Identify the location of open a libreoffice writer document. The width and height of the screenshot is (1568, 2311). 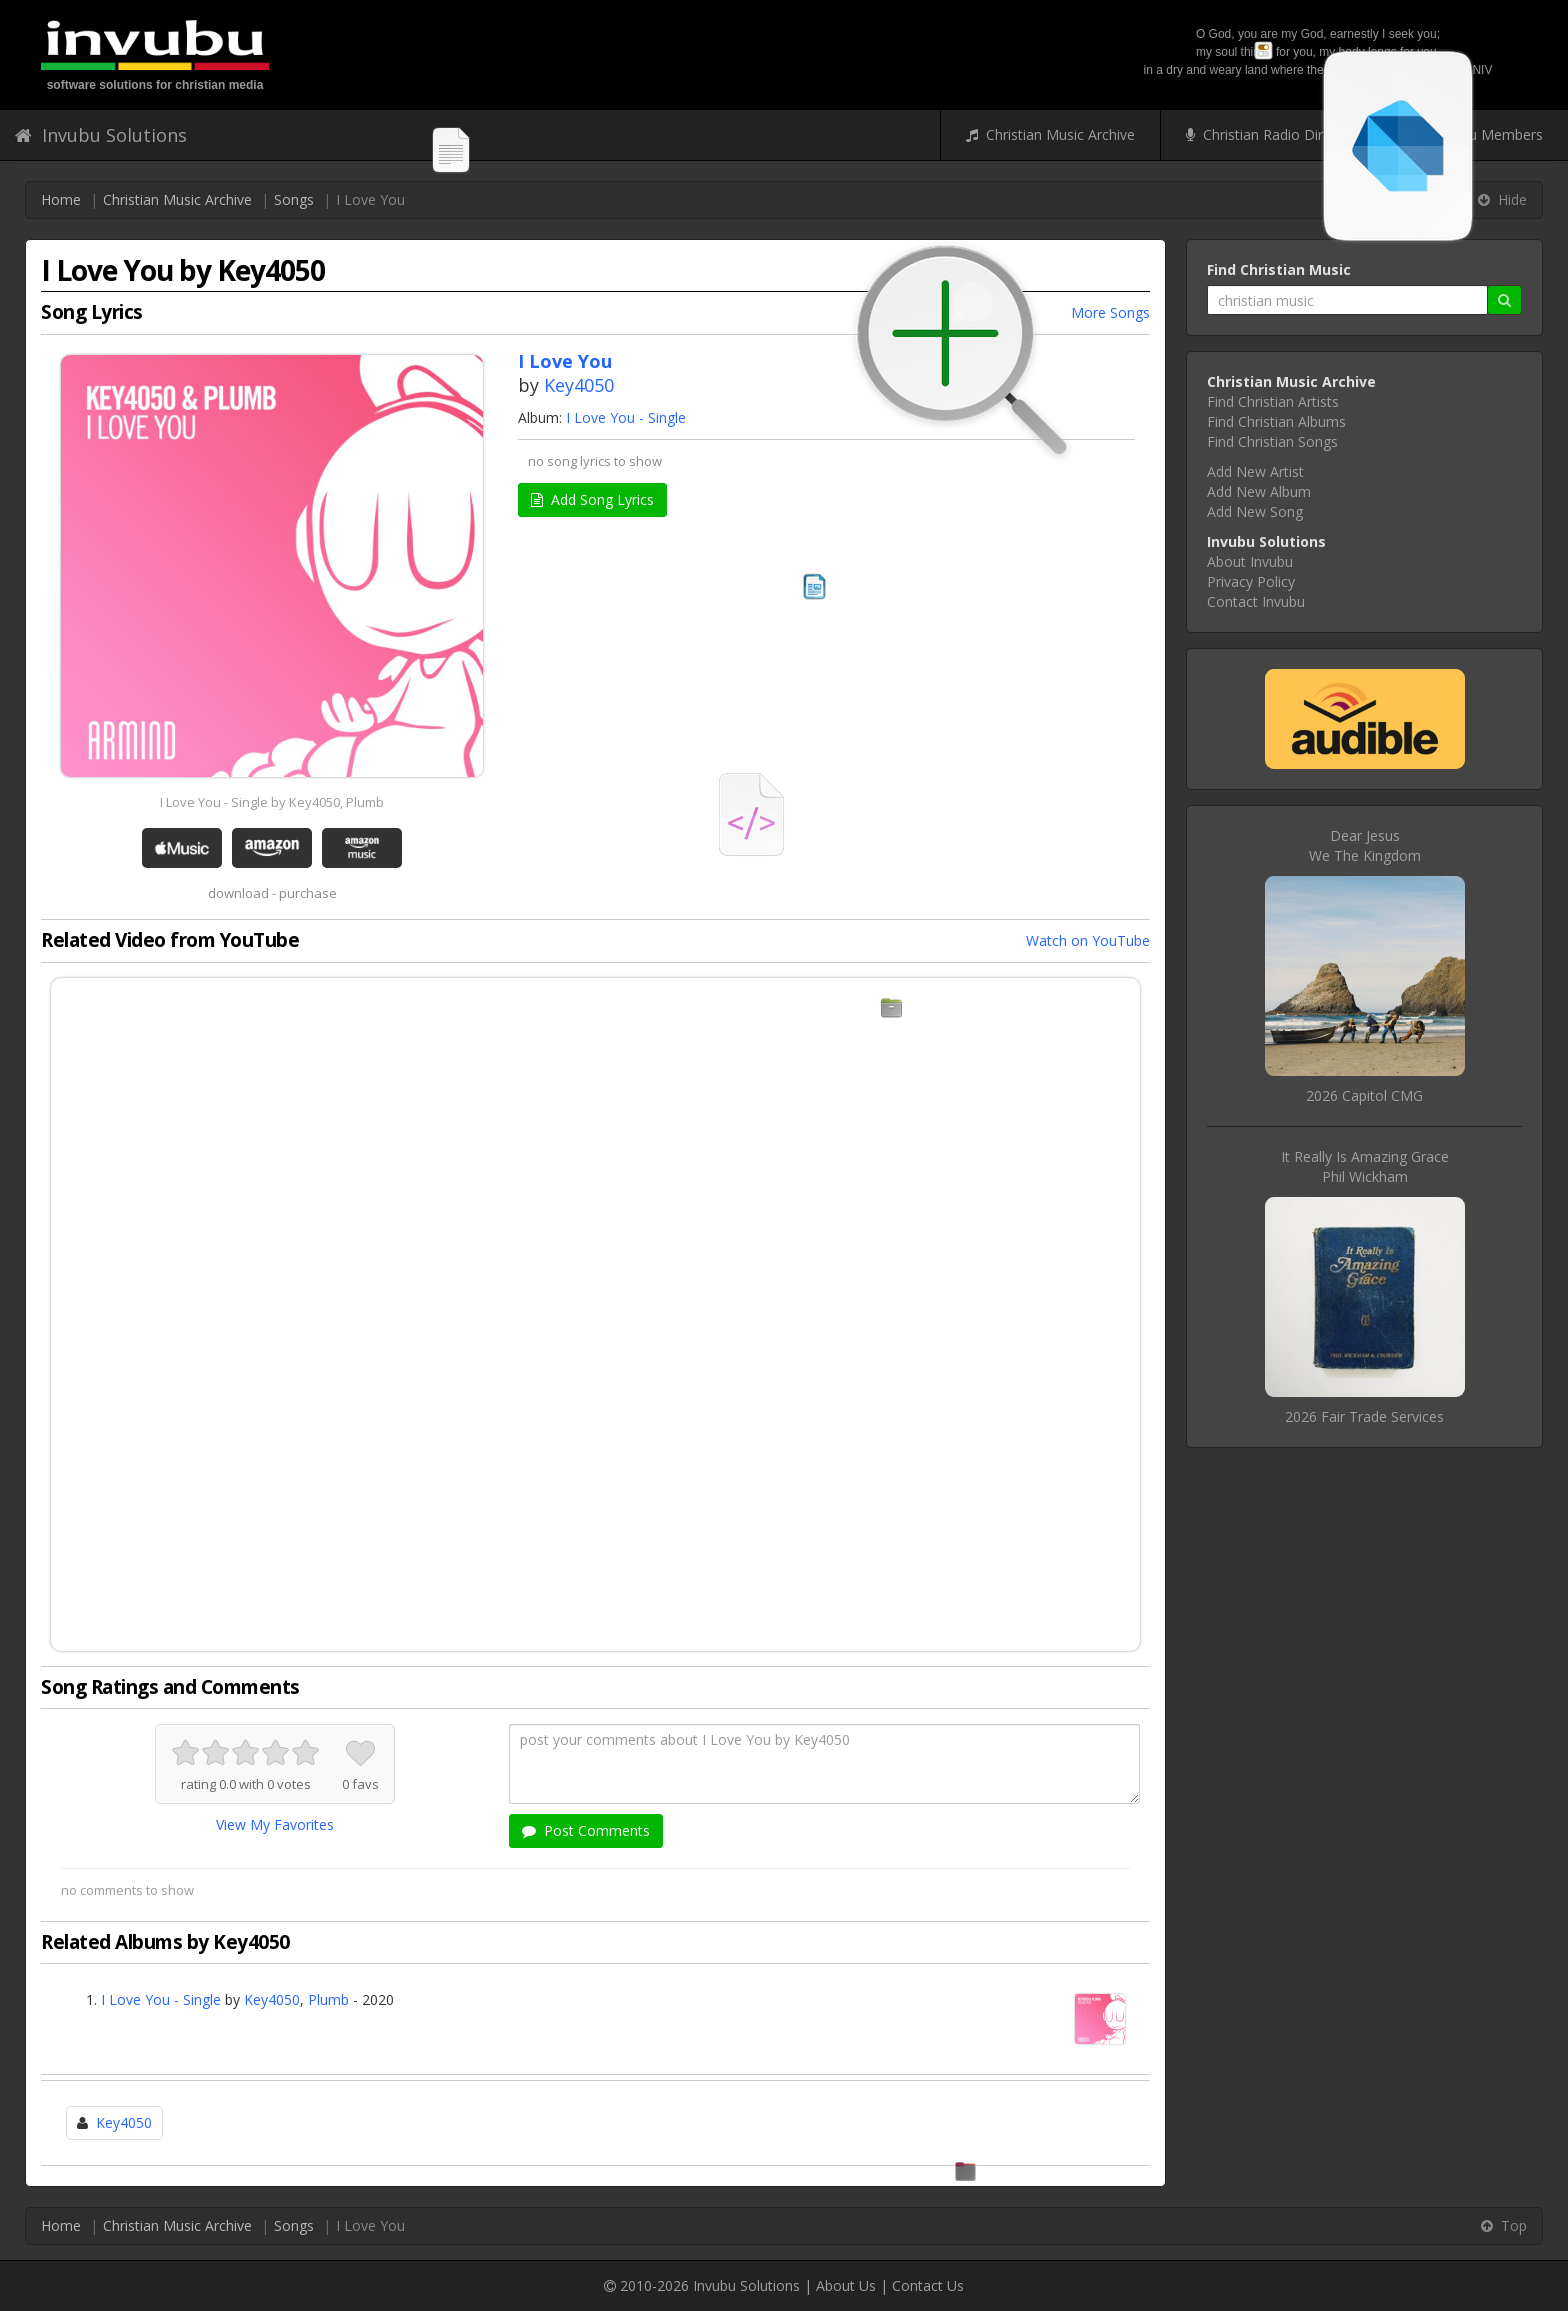
(814, 586).